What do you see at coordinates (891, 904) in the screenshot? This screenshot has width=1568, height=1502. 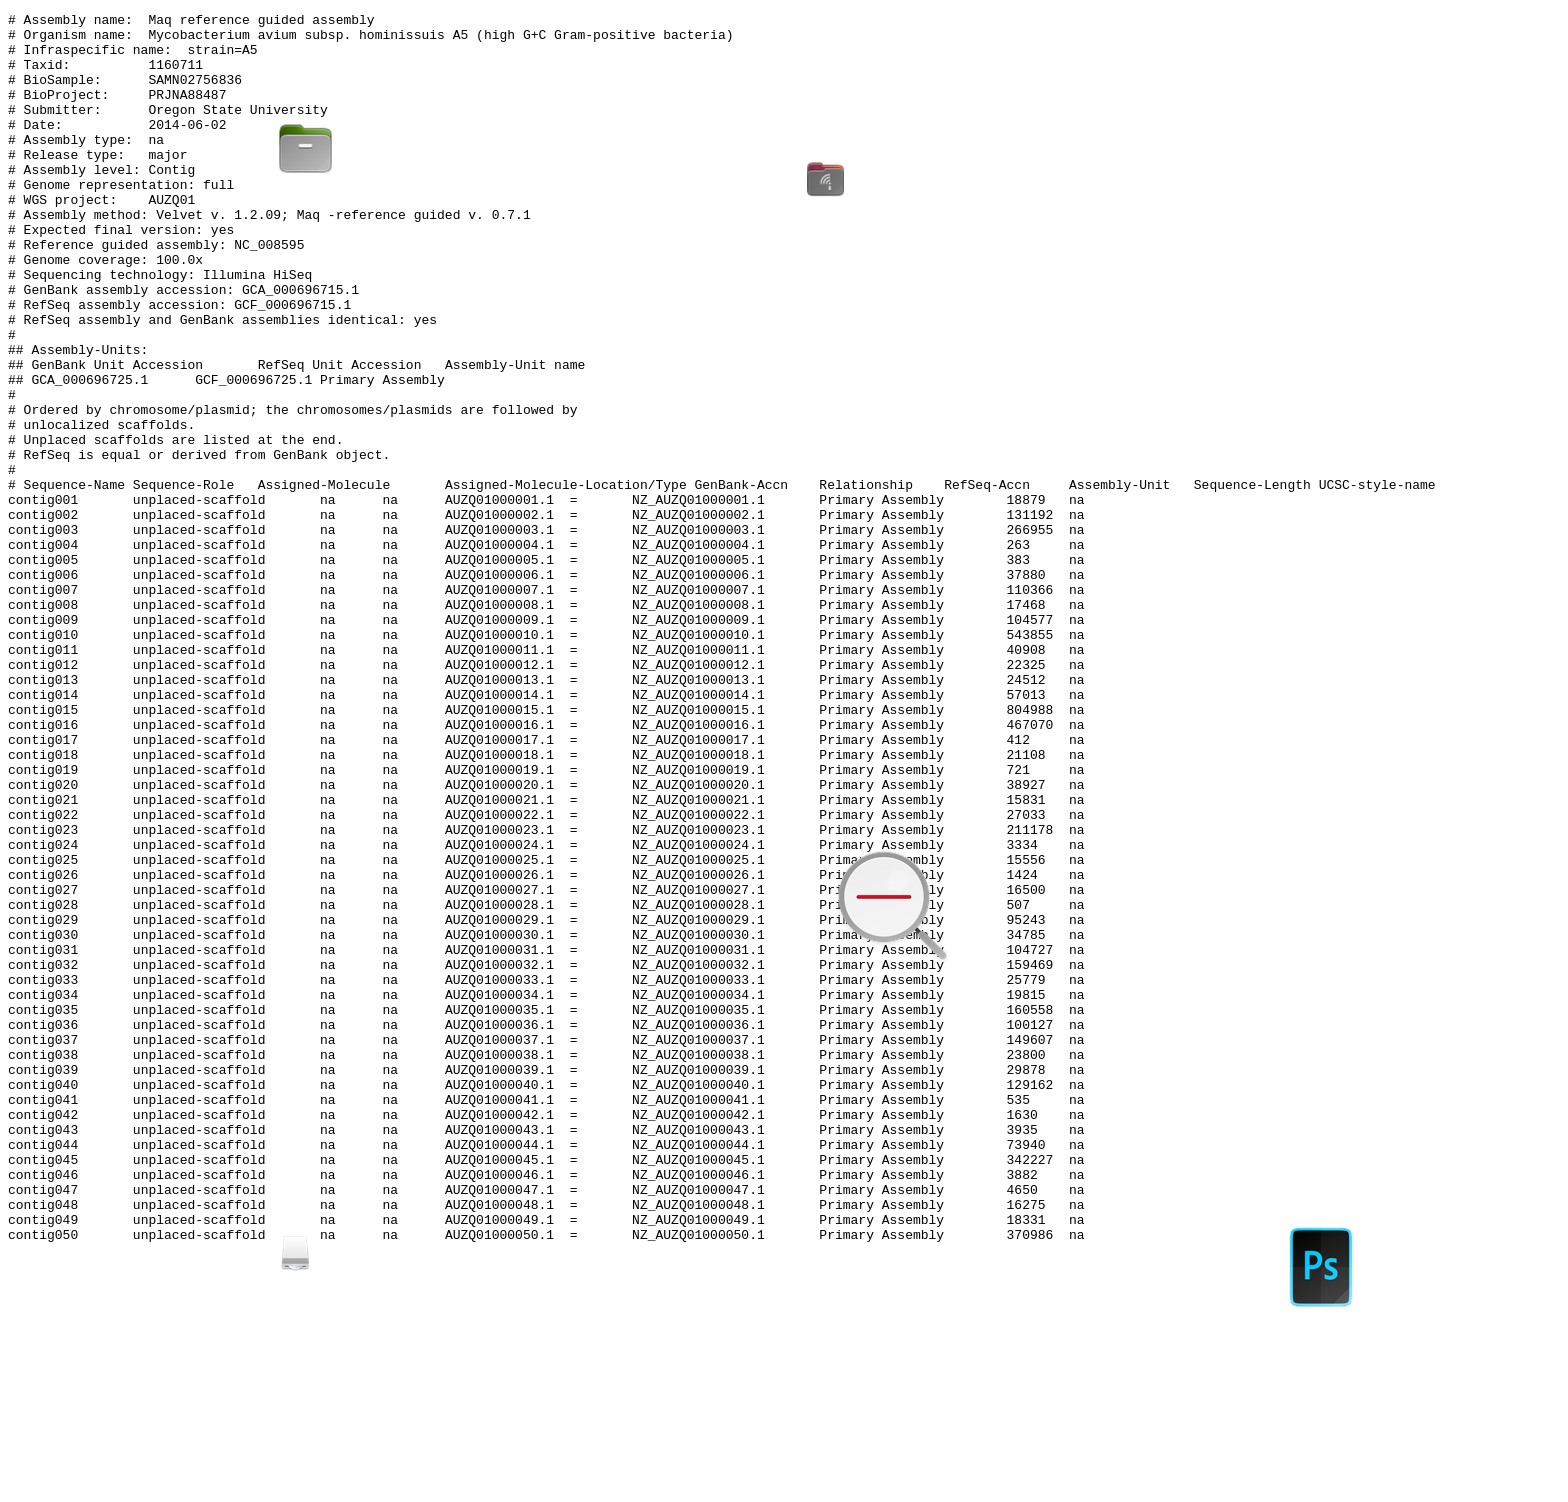 I see `zoom out to see more content` at bounding box center [891, 904].